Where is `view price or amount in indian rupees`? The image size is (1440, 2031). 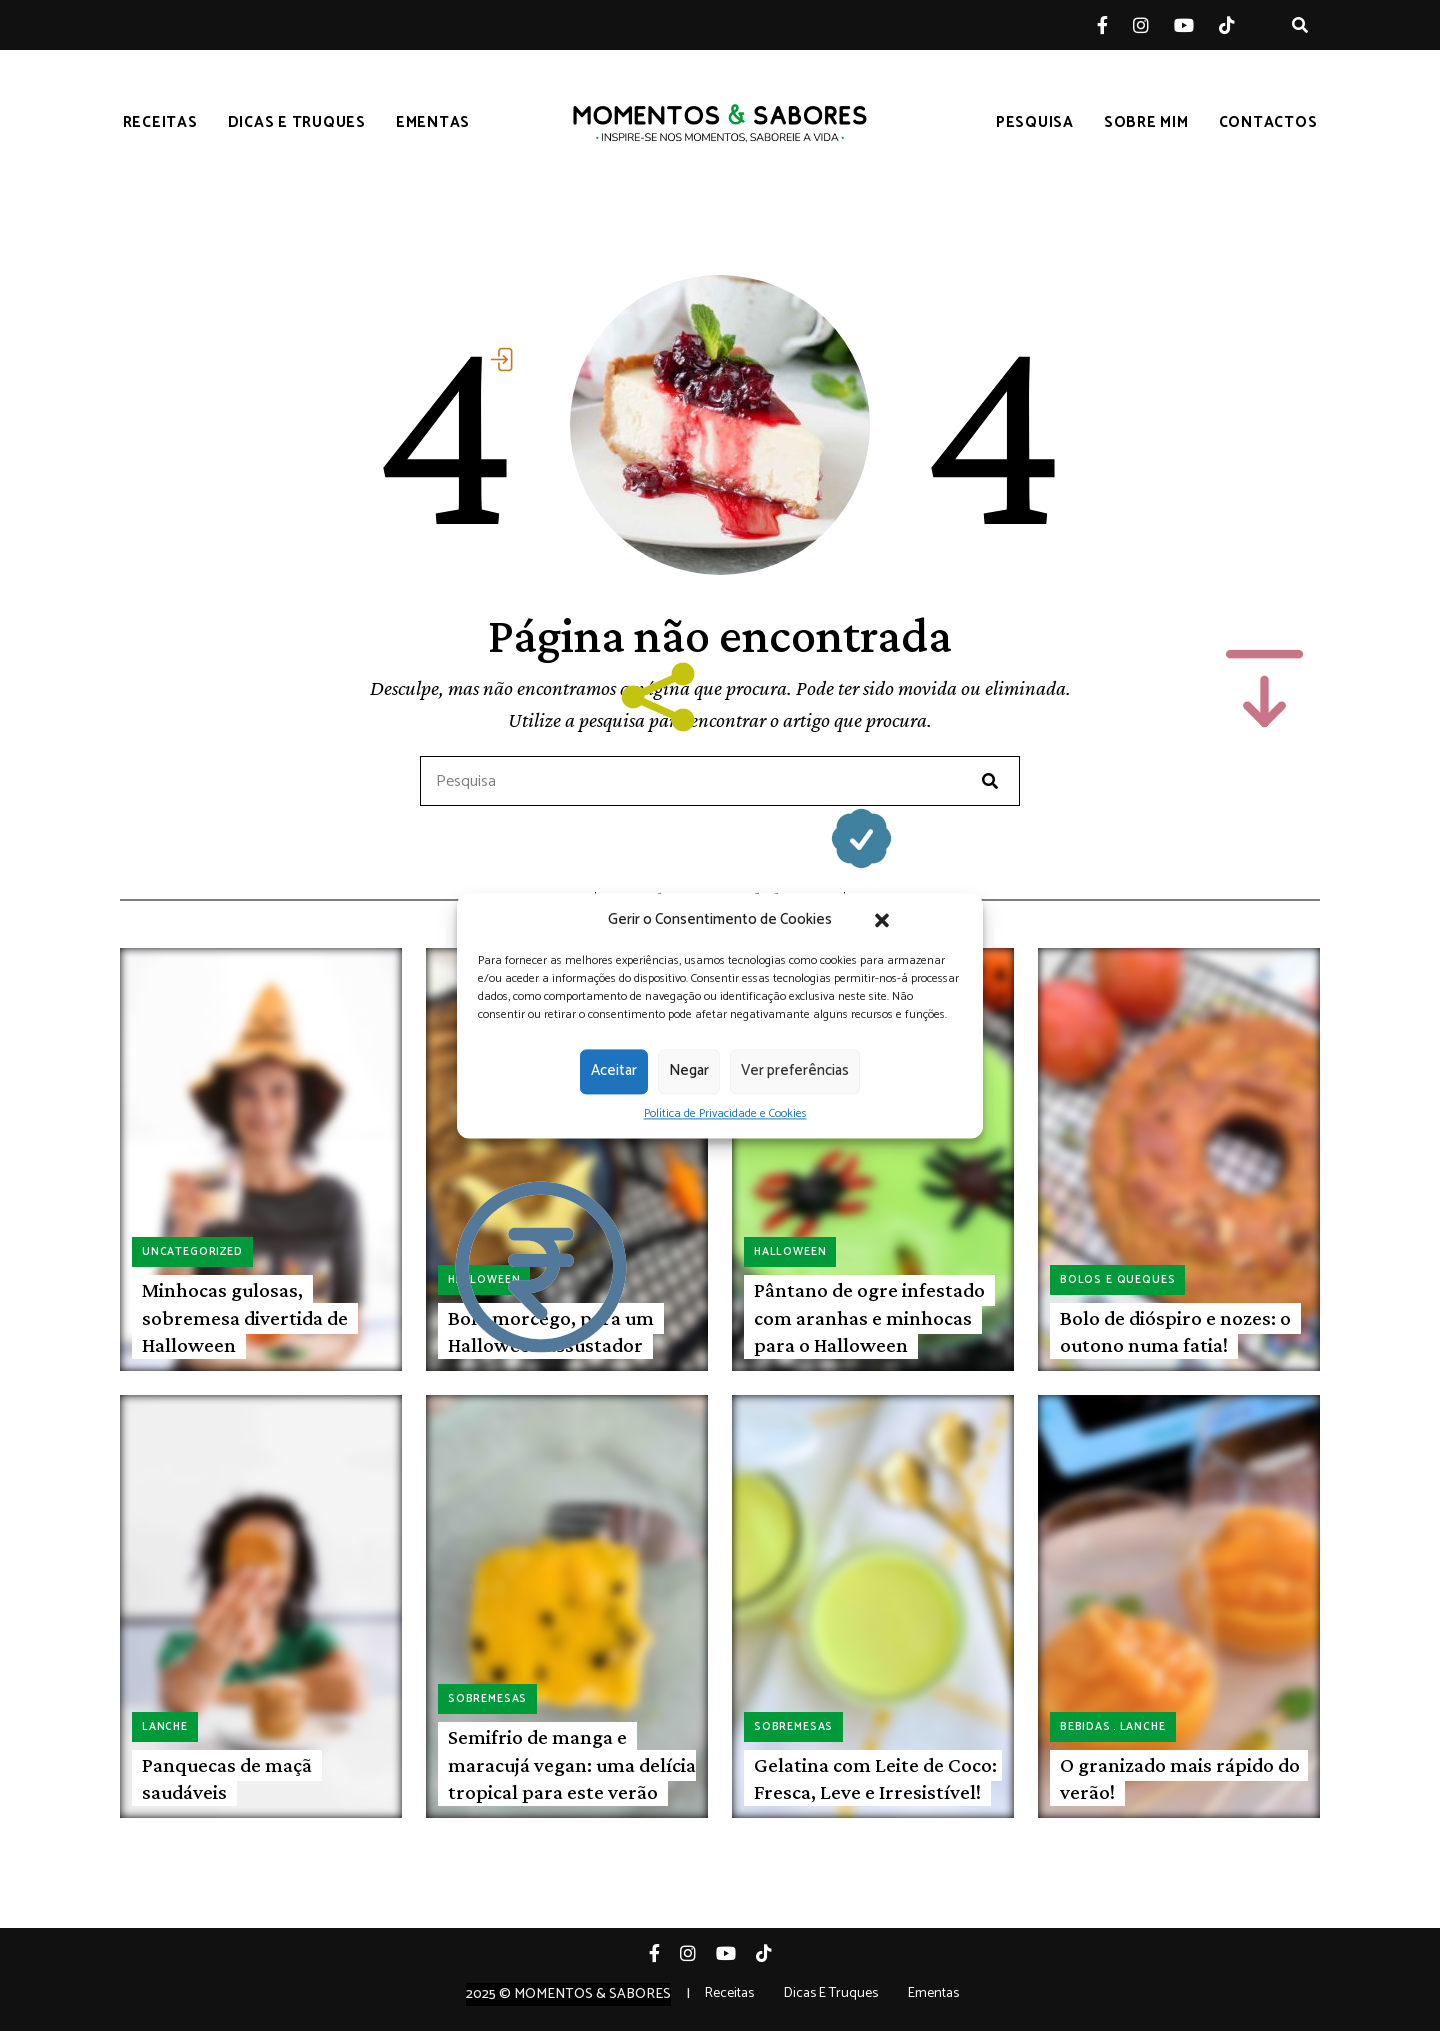
view price or amount in indian rupees is located at coordinates (541, 1267).